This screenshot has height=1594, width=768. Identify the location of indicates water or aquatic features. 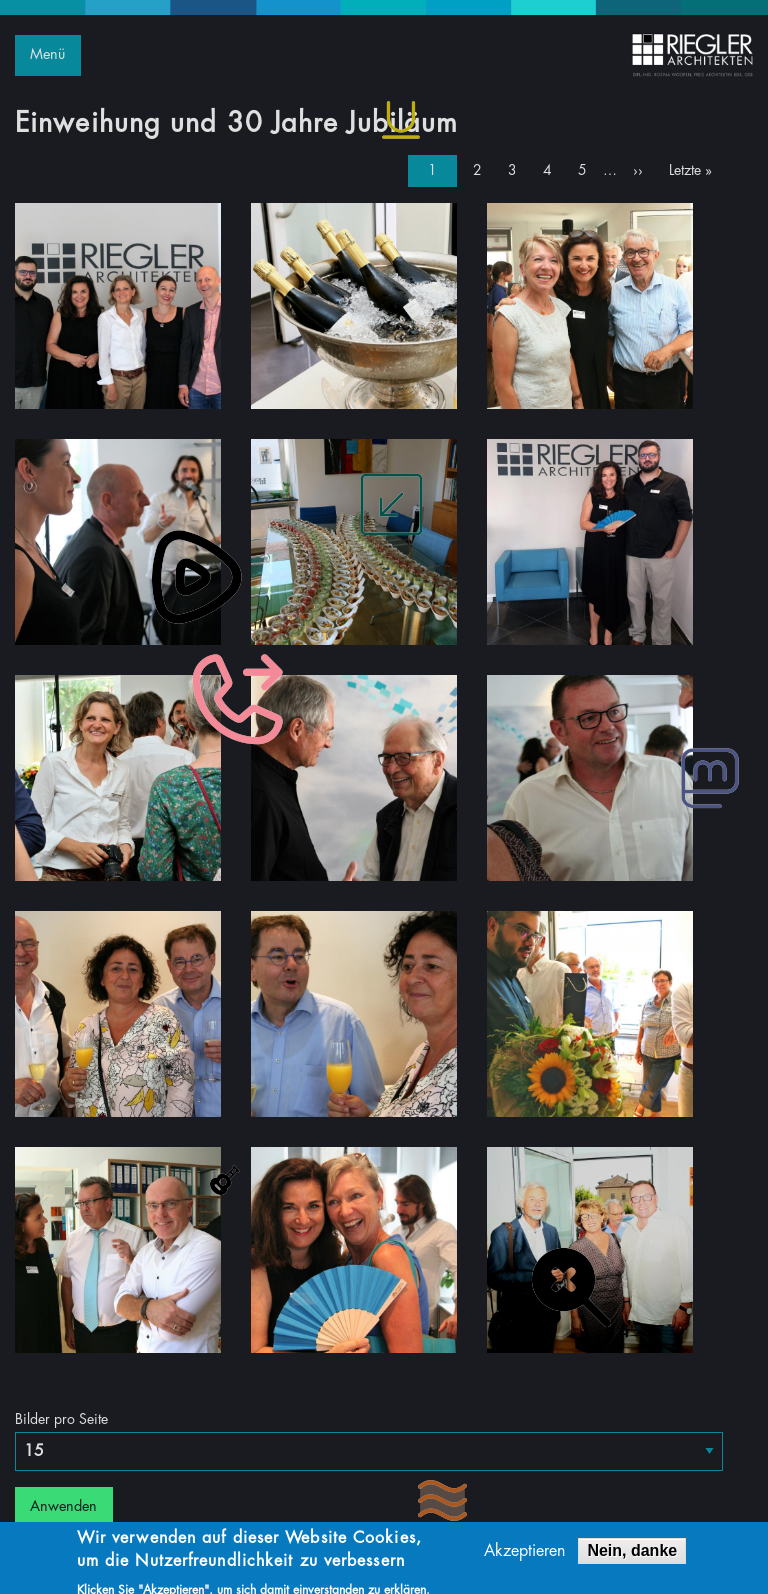
(442, 1500).